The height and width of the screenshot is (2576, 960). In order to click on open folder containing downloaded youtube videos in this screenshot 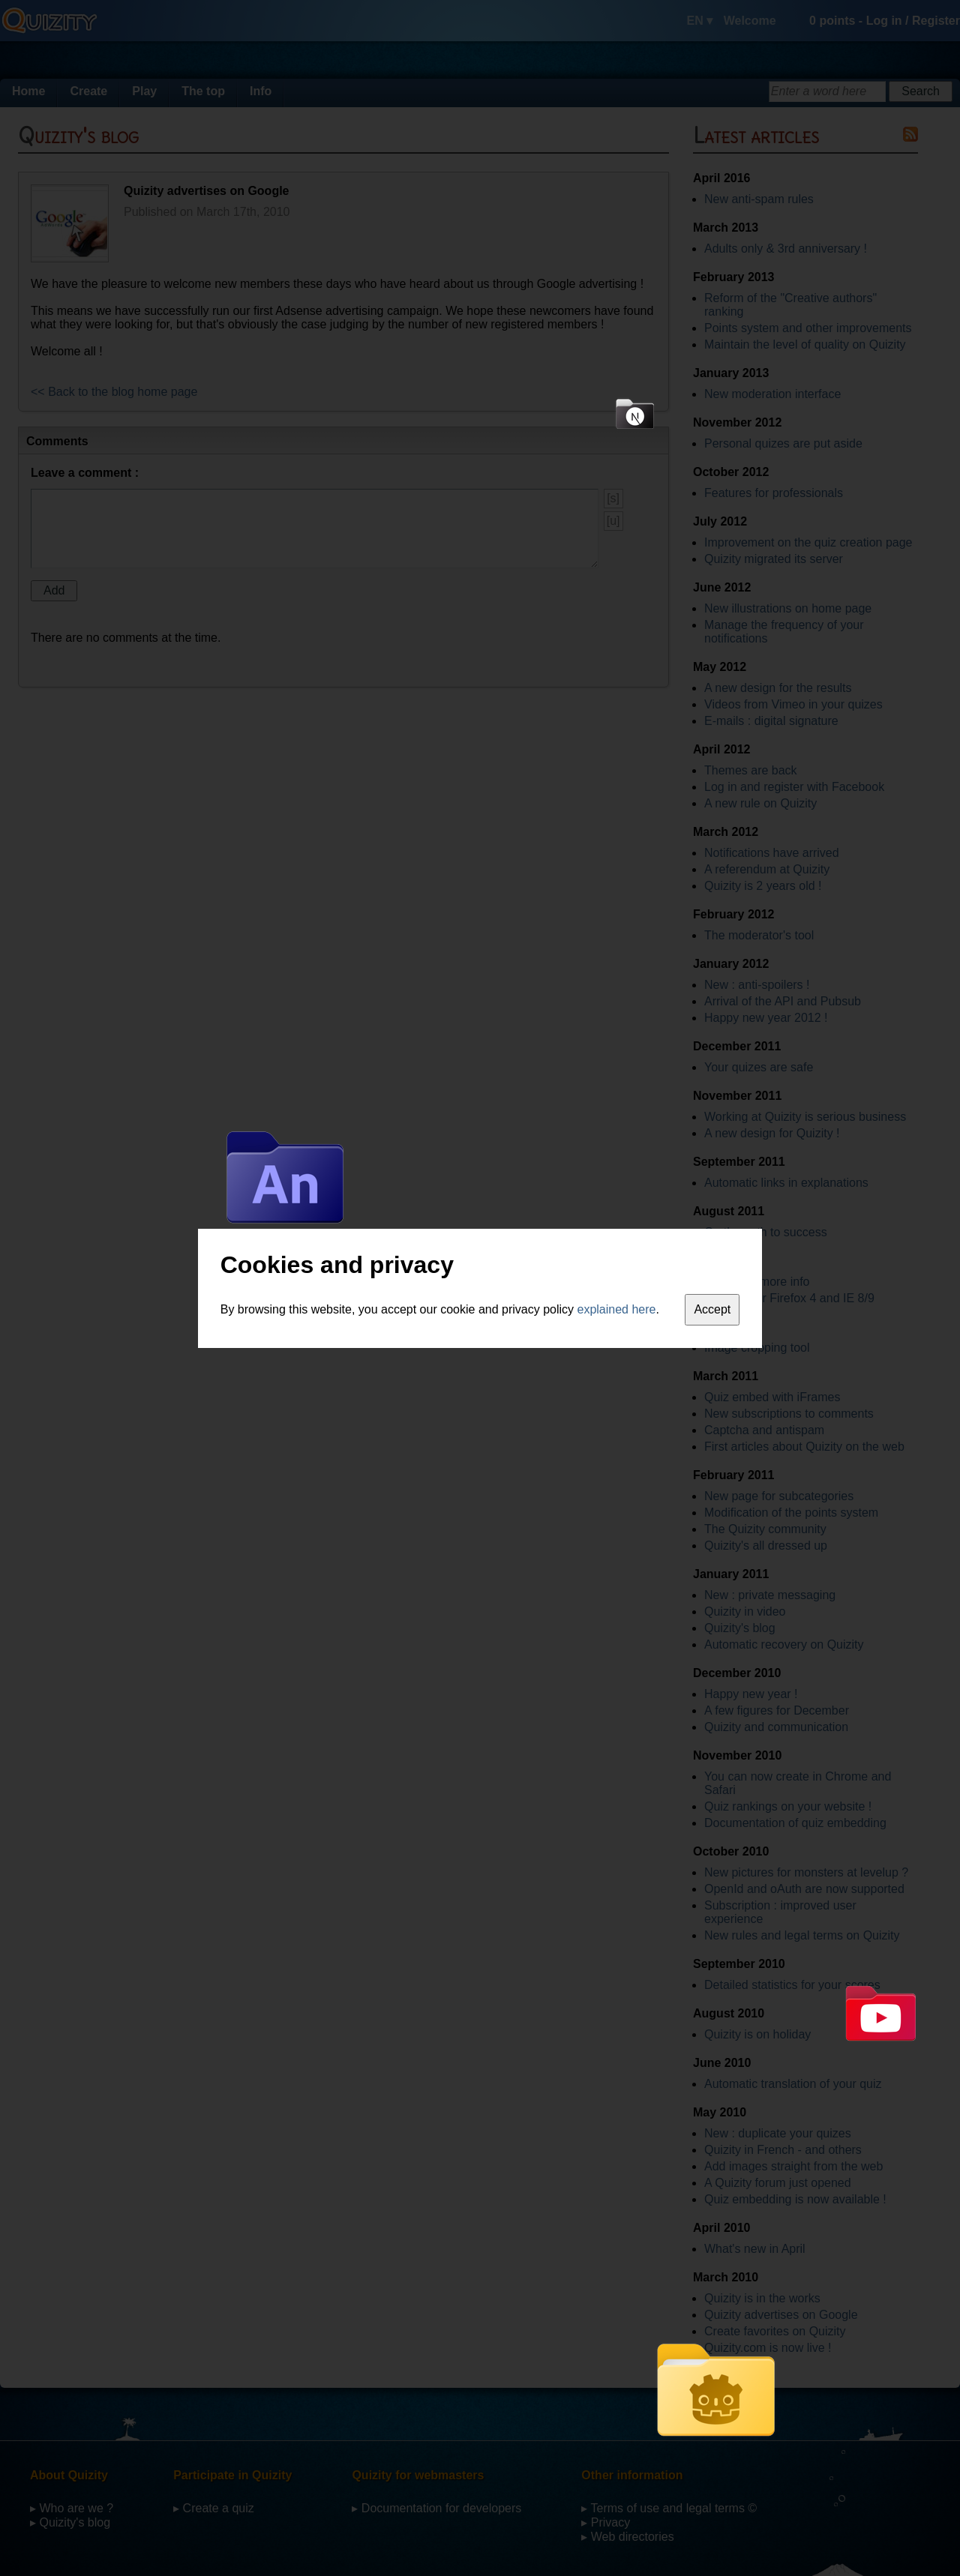, I will do `click(880, 2015)`.